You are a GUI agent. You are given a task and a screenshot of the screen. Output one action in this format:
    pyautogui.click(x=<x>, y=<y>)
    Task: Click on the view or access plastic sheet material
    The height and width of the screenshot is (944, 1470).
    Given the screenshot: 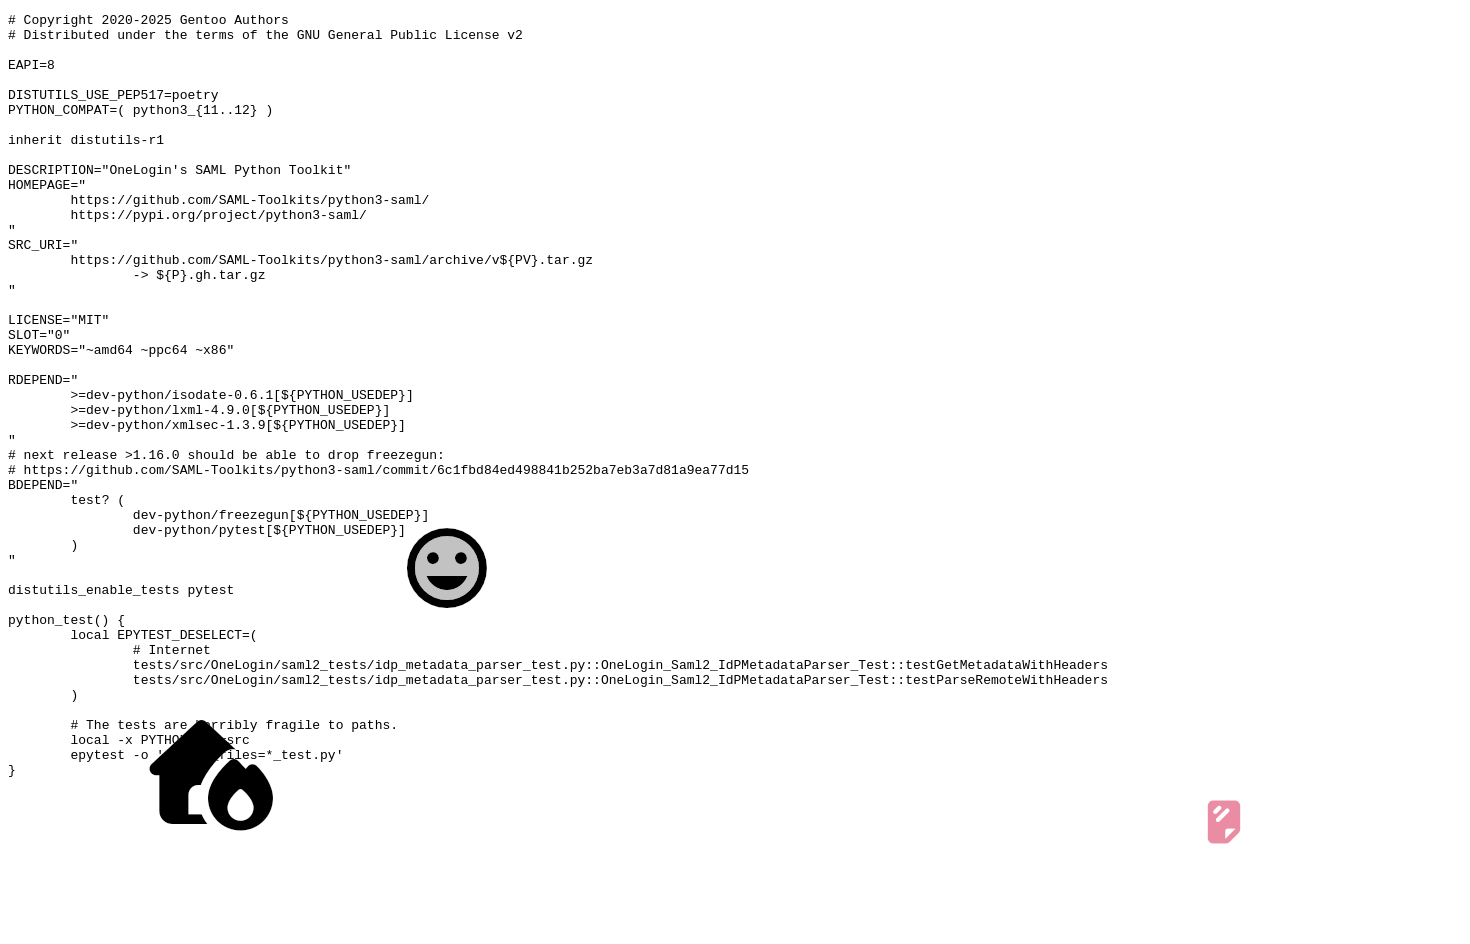 What is the action you would take?
    pyautogui.click(x=1224, y=822)
    